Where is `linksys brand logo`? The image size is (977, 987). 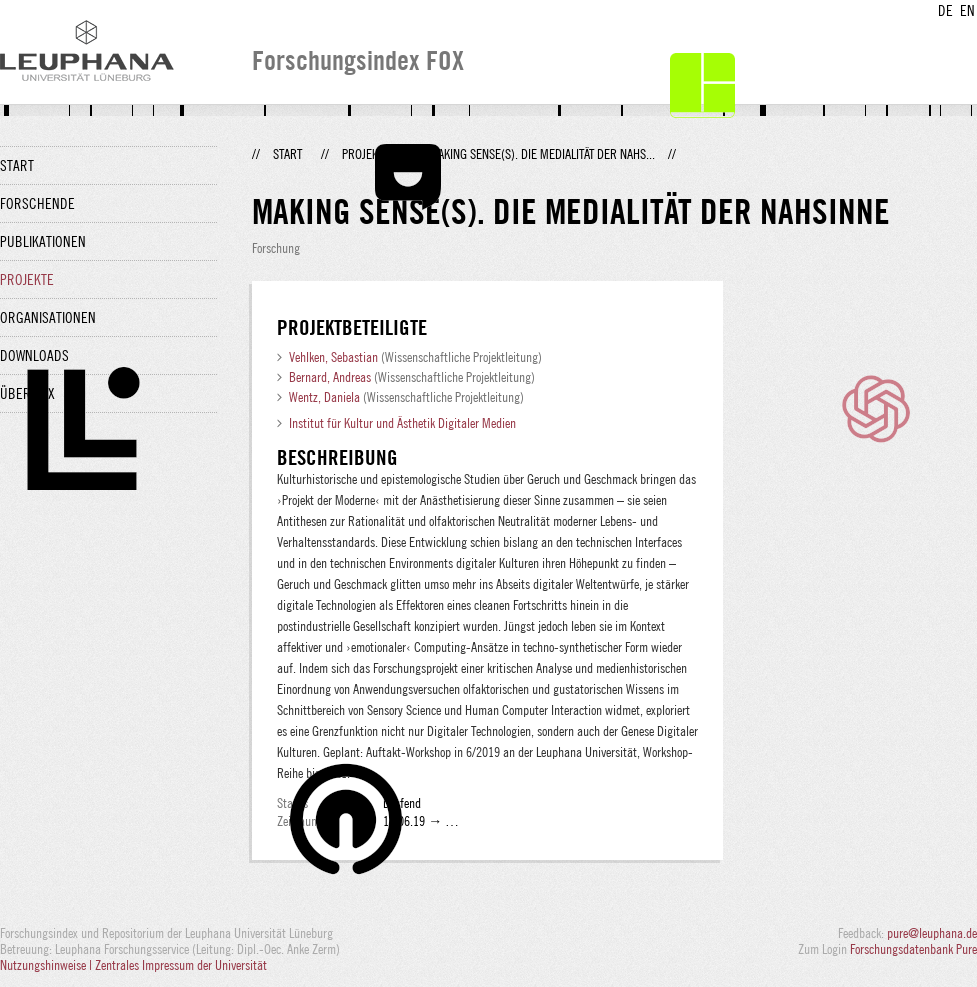 linksys brand logo is located at coordinates (83, 428).